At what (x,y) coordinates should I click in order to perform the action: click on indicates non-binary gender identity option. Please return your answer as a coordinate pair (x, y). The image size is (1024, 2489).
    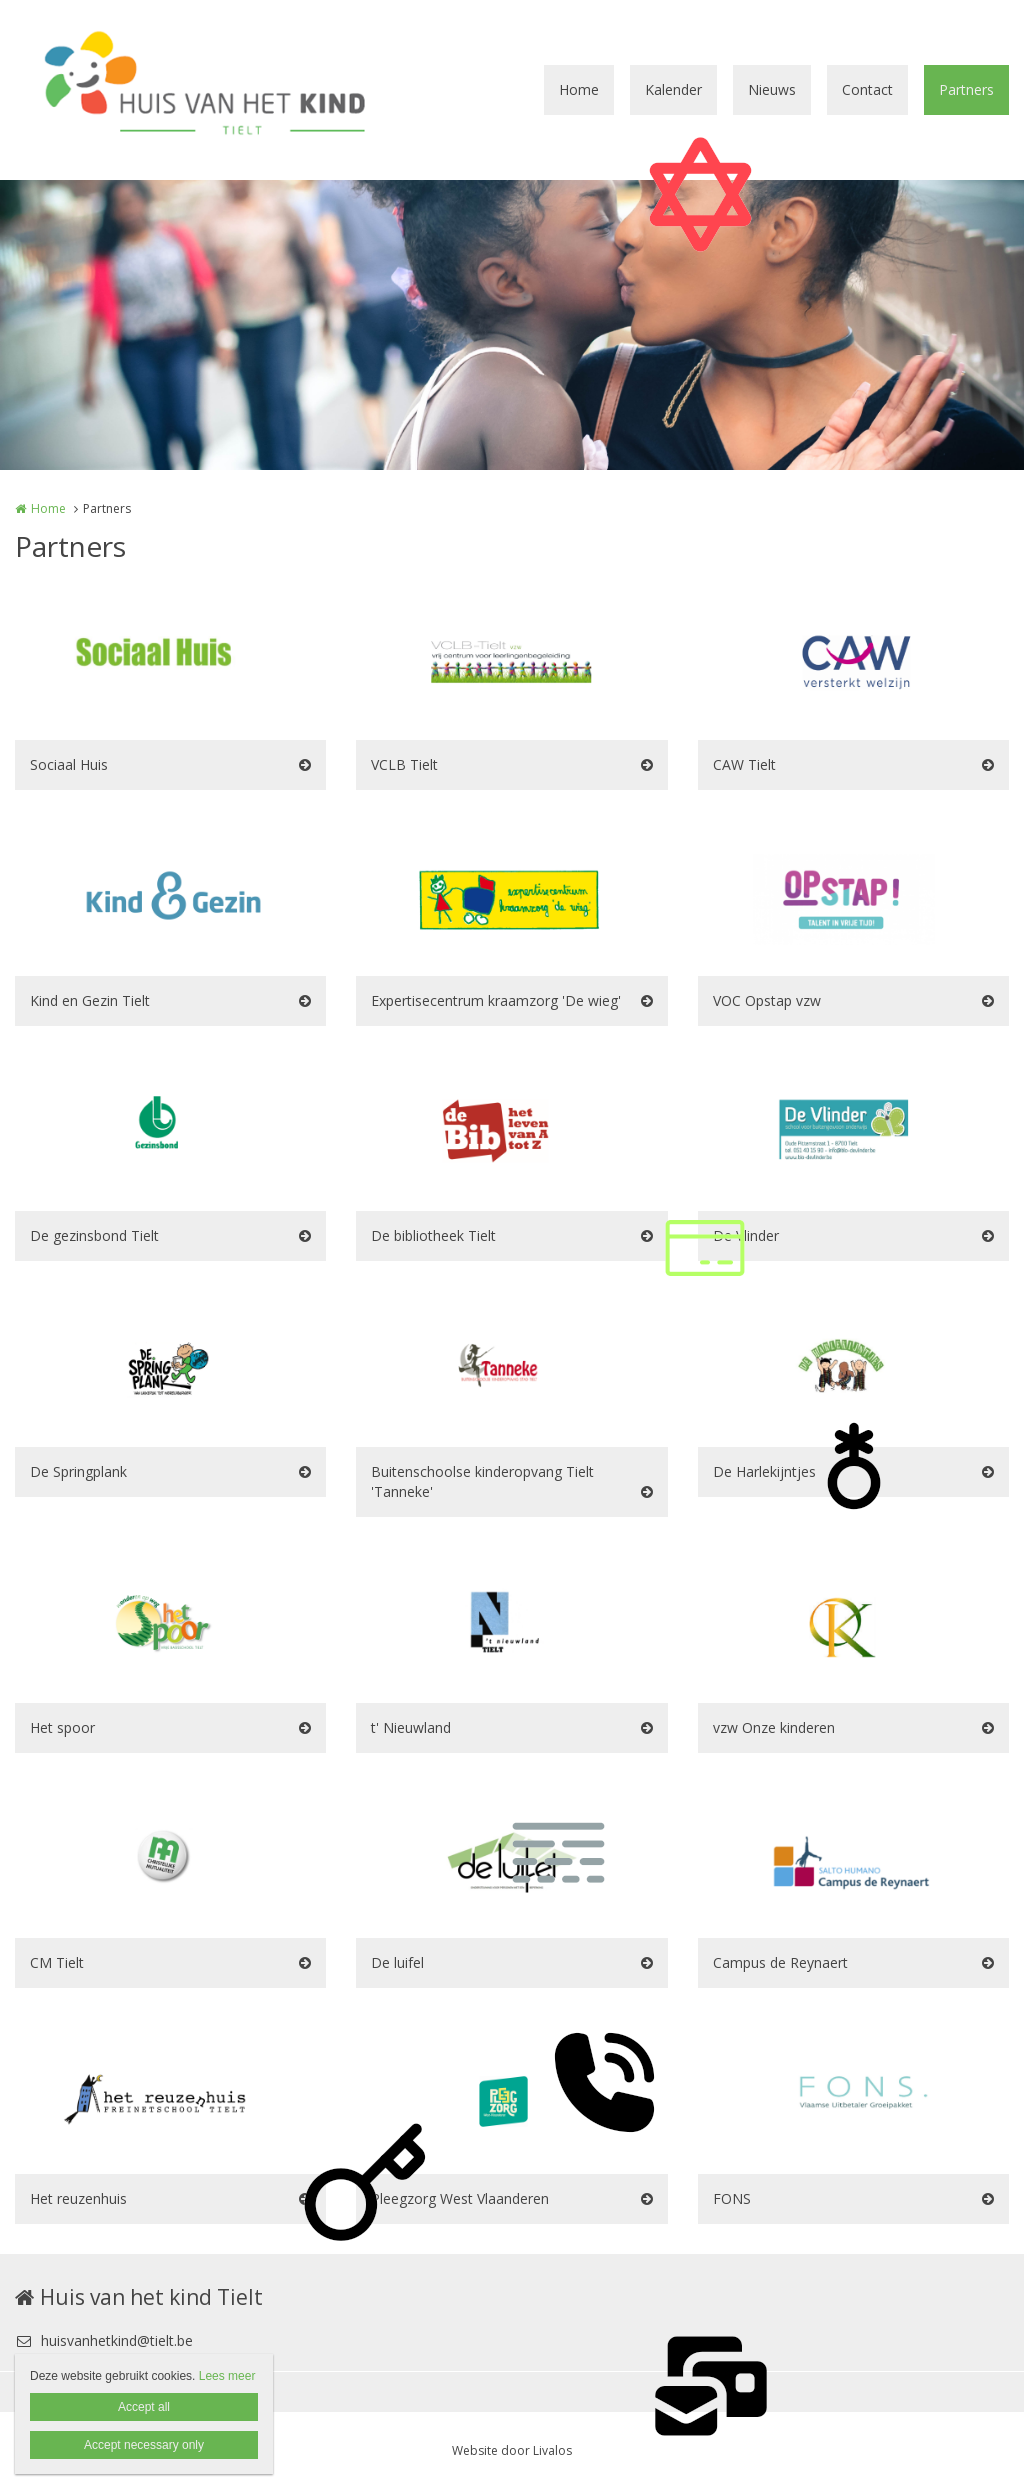
    Looking at the image, I should click on (854, 1466).